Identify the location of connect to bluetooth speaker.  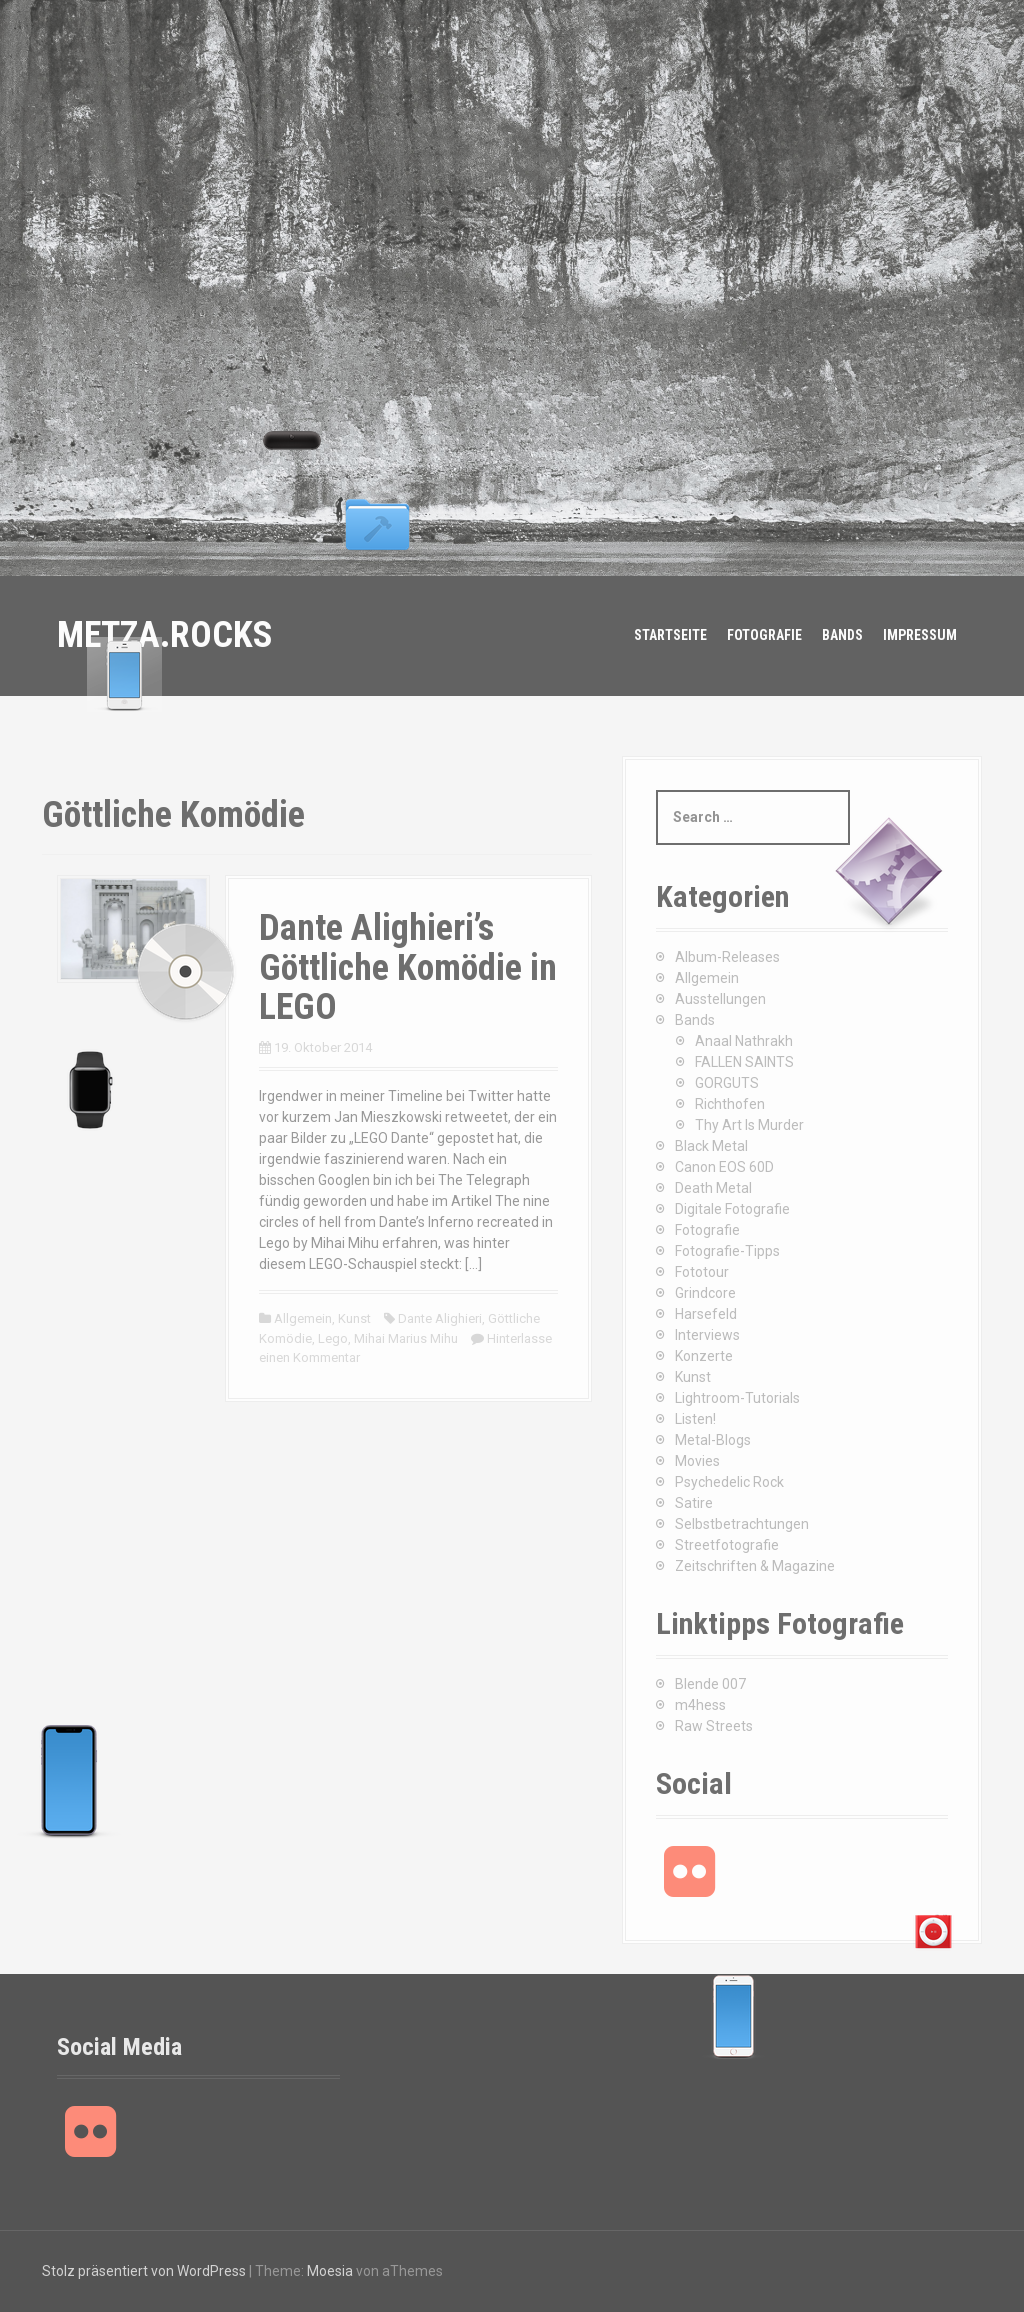
(292, 441).